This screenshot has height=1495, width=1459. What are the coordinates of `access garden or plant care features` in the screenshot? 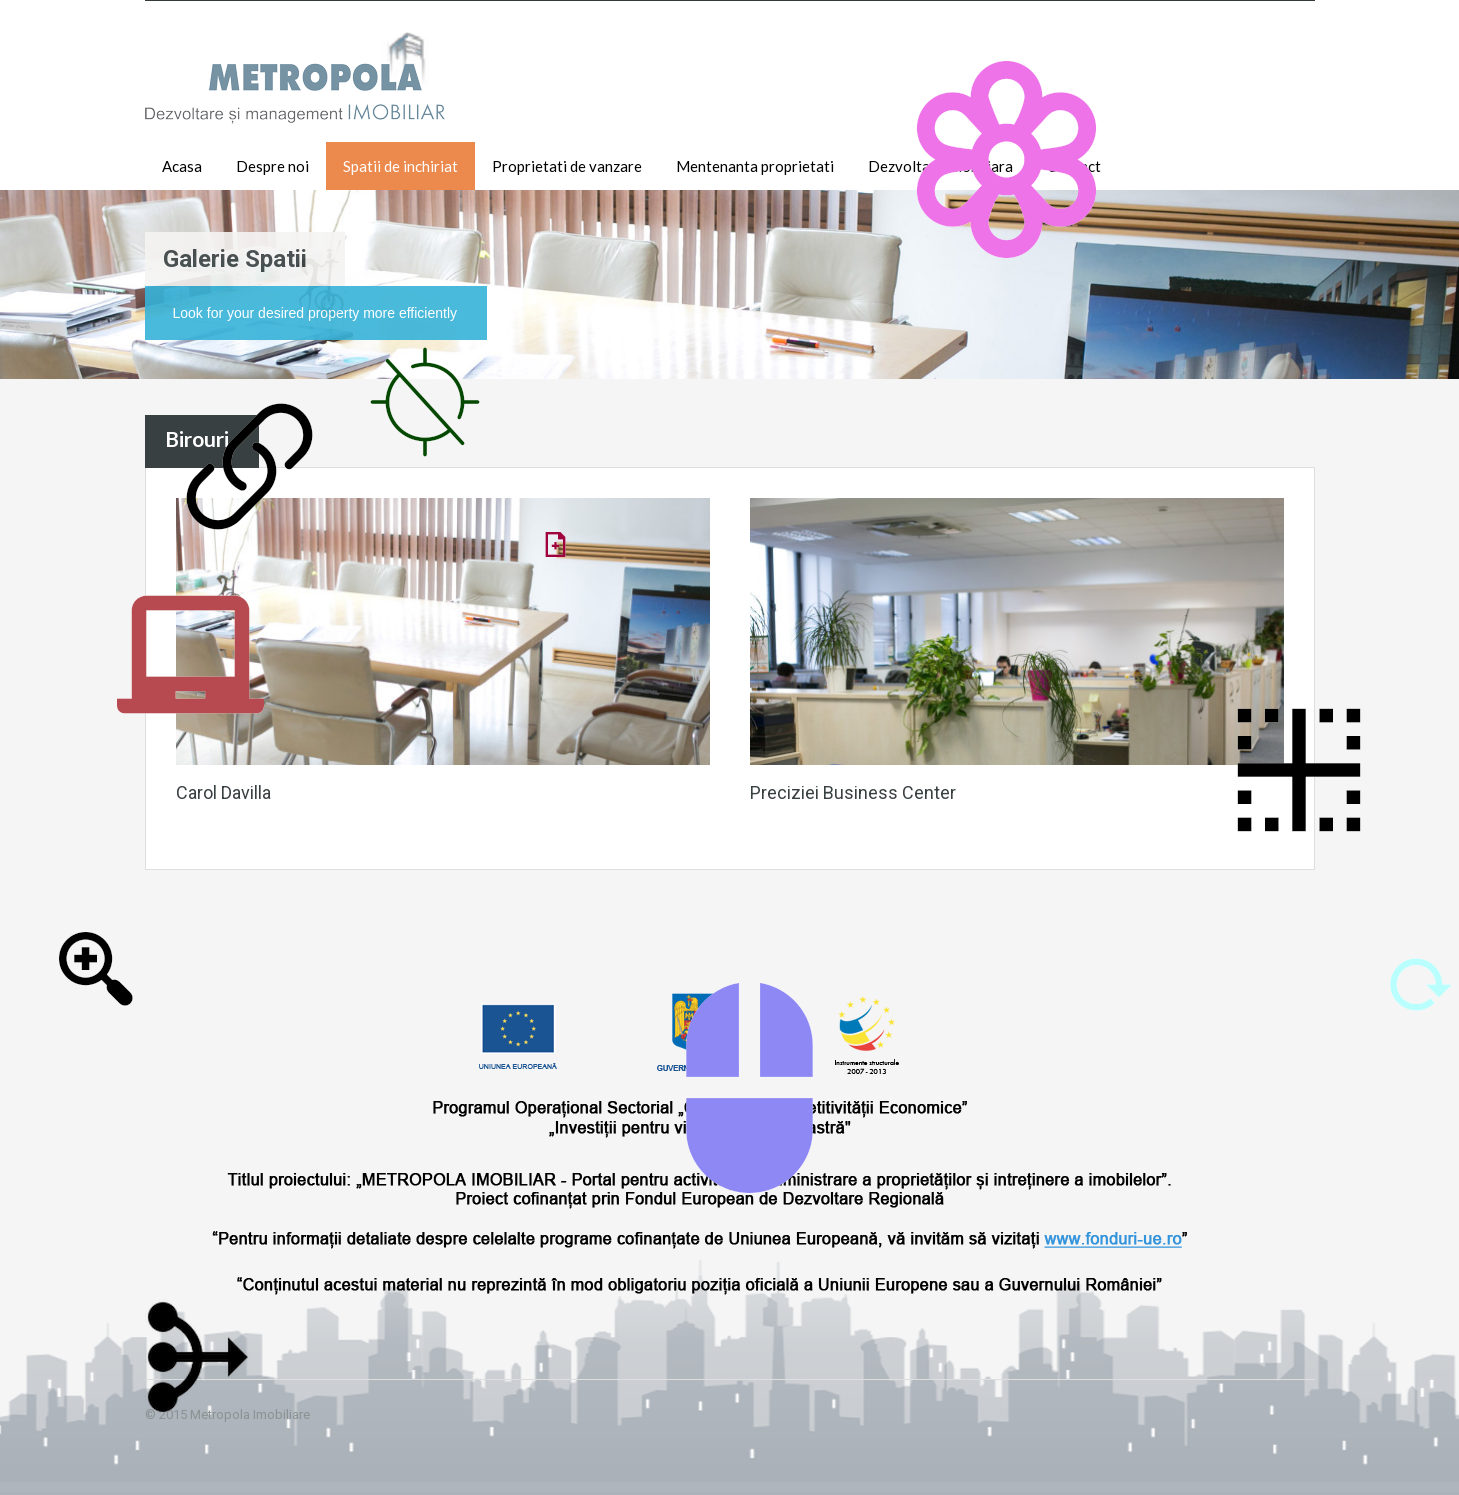 It's located at (1006, 159).